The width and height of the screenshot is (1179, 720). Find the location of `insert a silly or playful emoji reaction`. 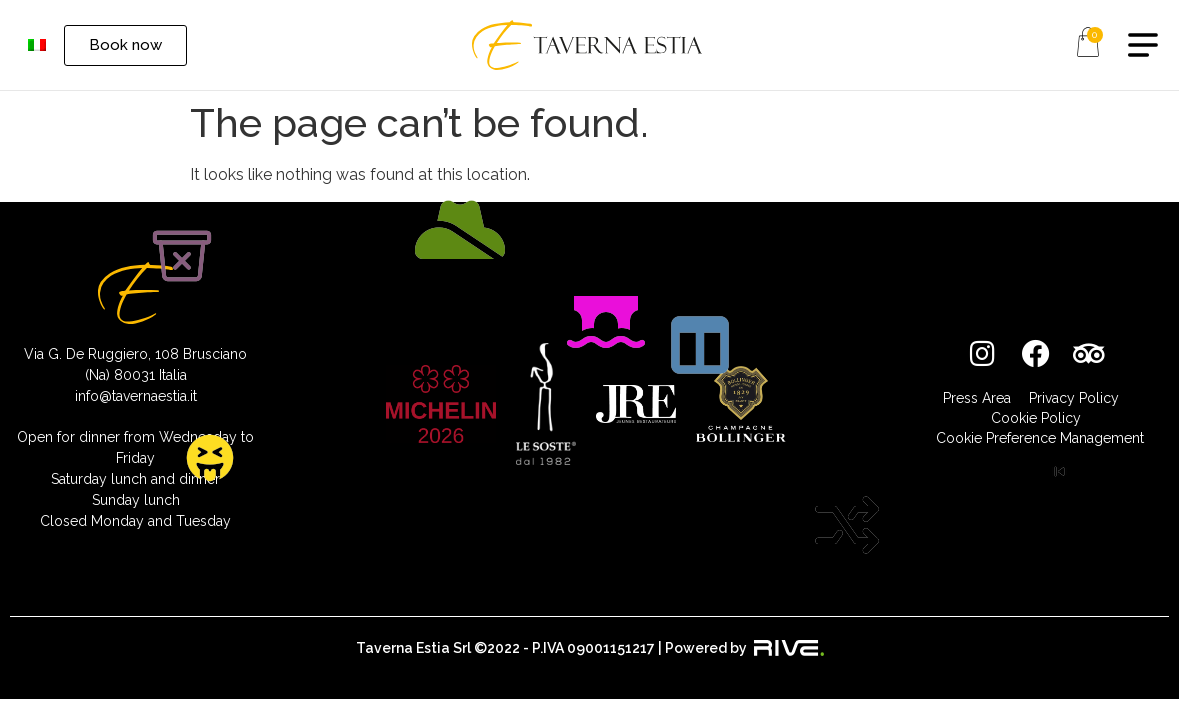

insert a silly or playful emoji reaction is located at coordinates (210, 458).